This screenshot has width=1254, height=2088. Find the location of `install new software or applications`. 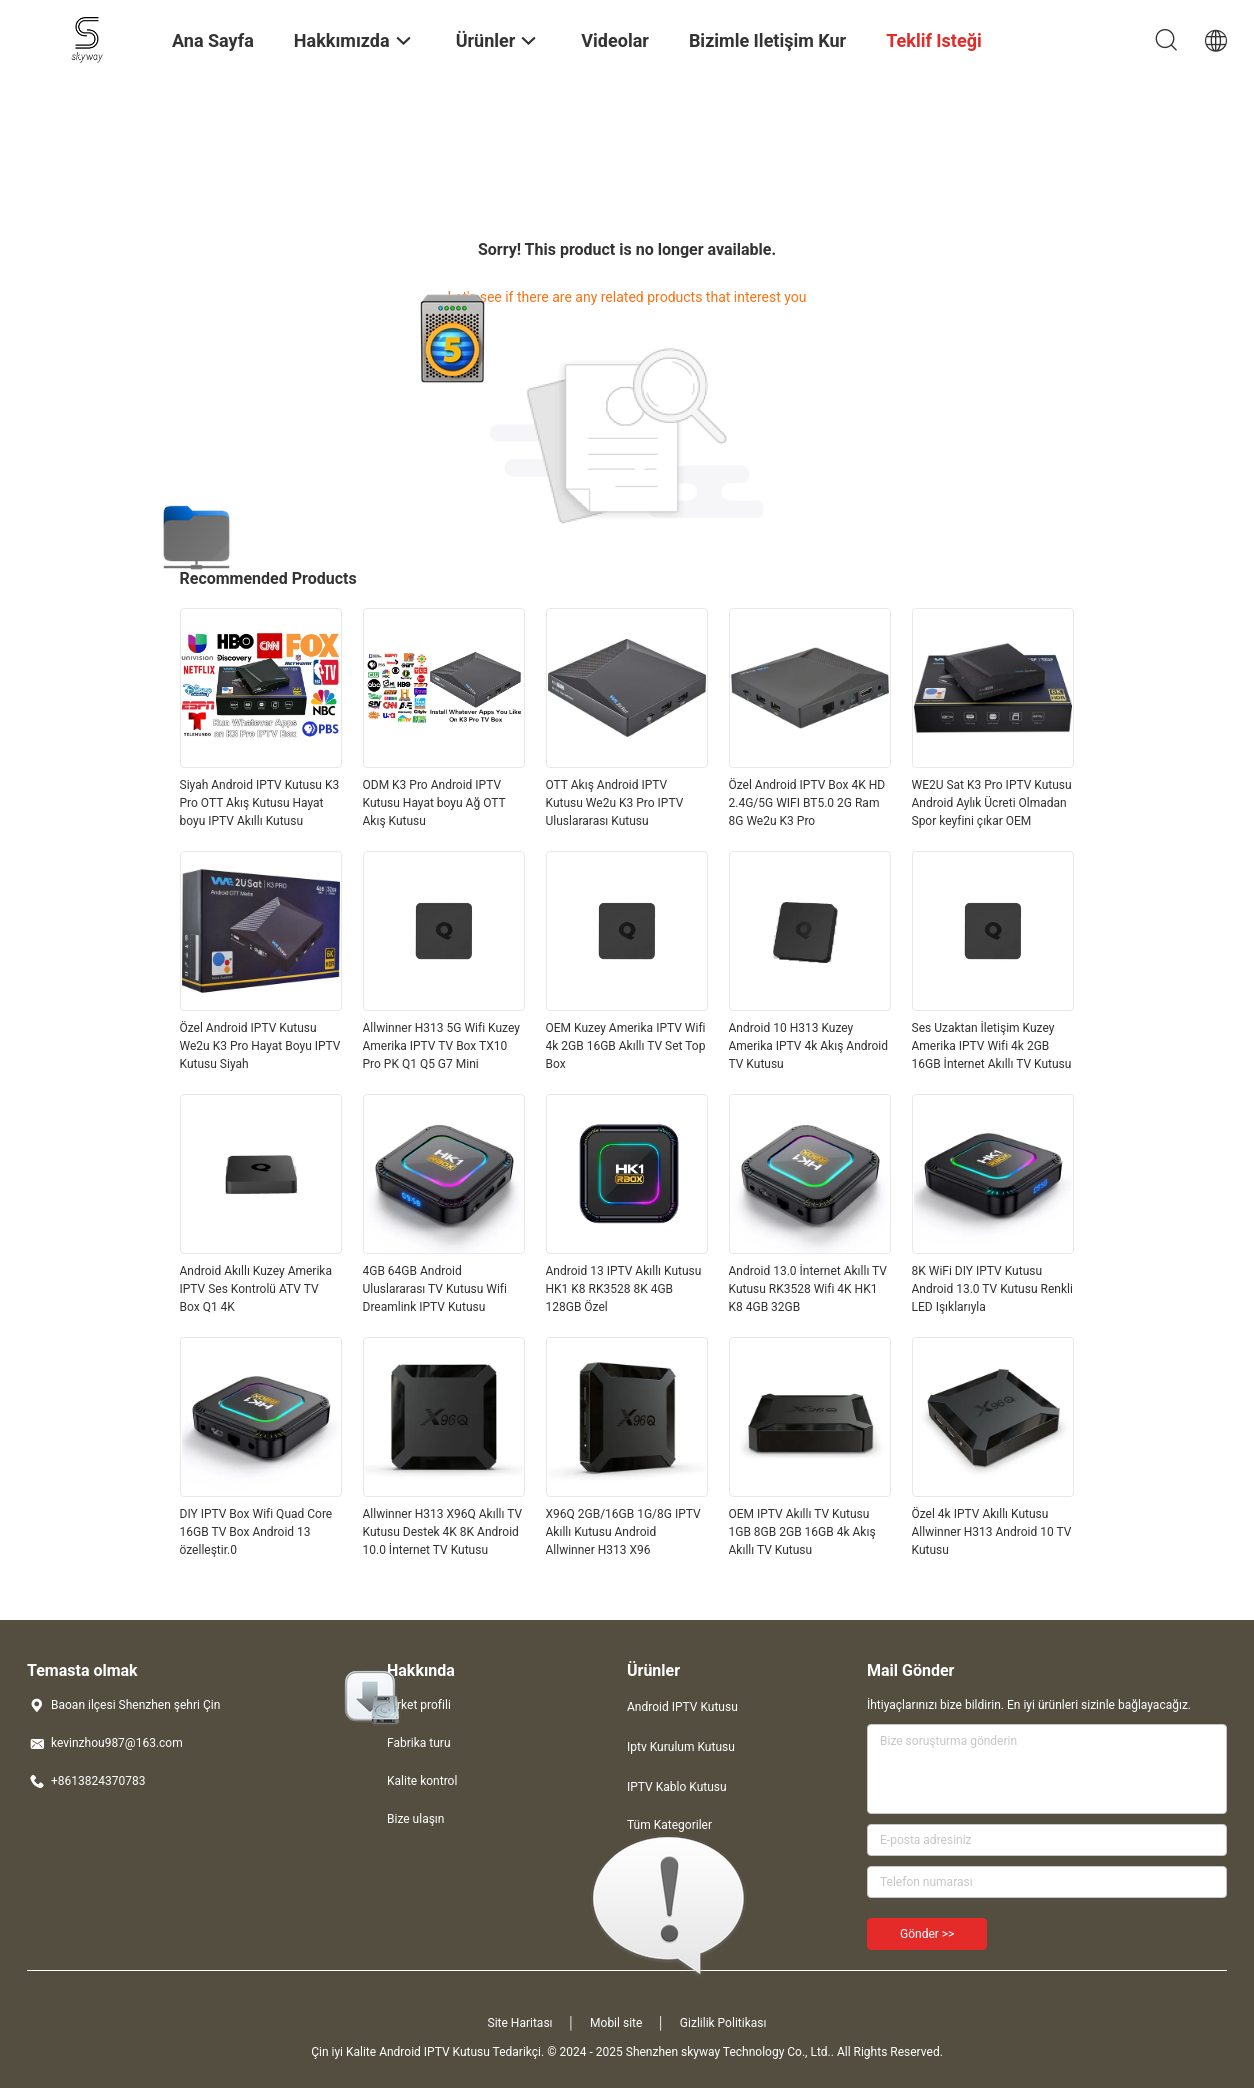

install new software or applications is located at coordinates (370, 1696).